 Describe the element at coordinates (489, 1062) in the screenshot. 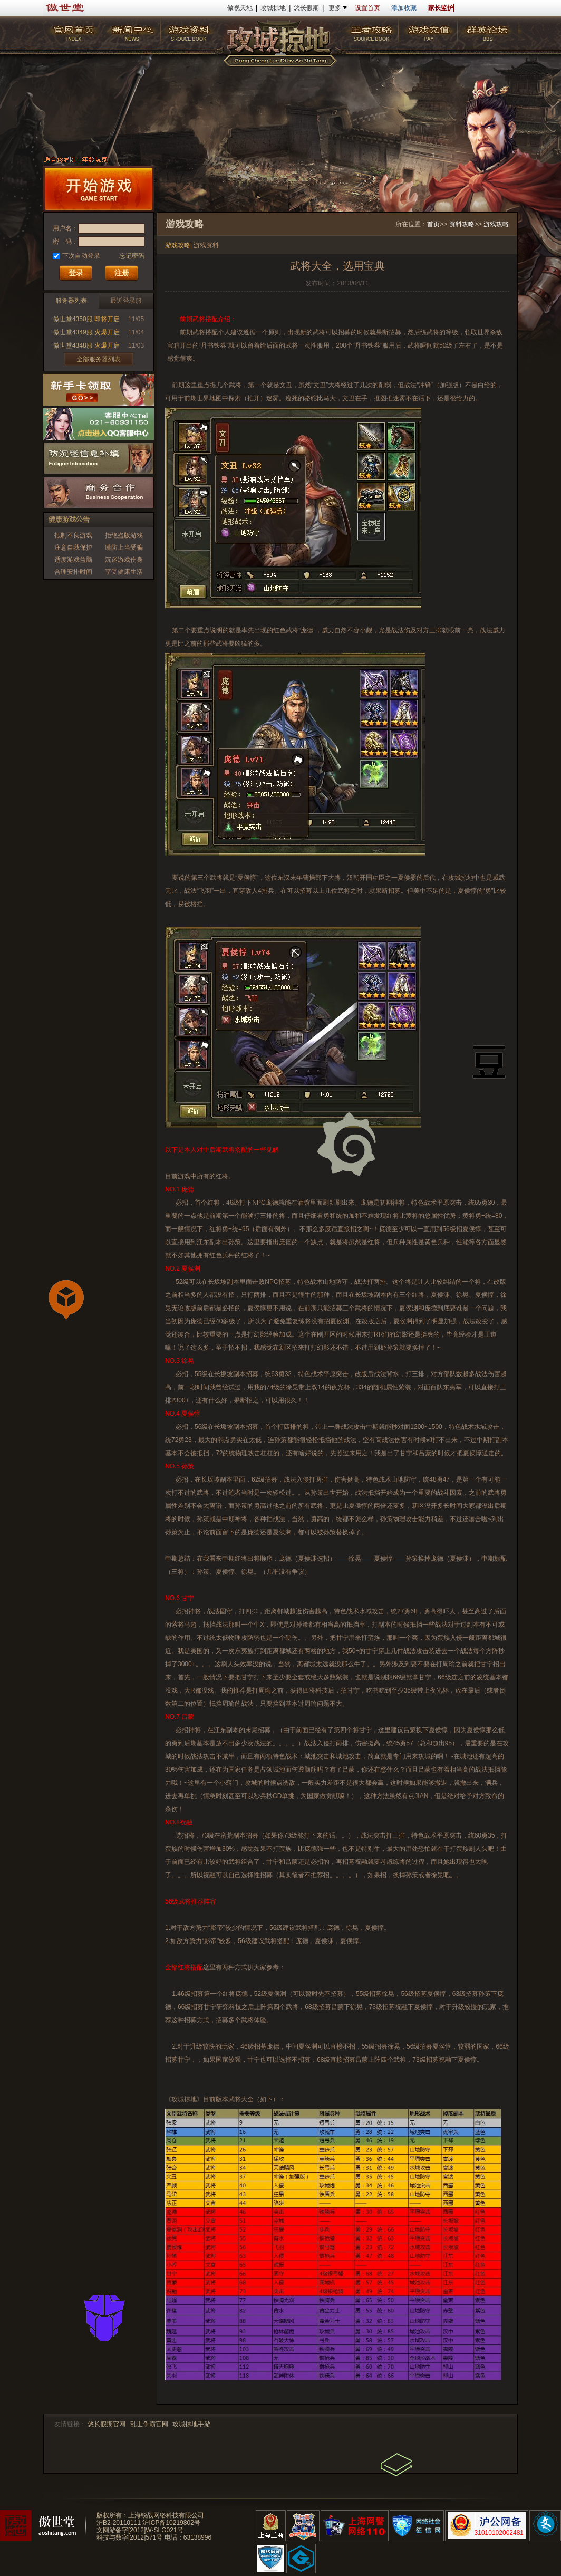

I see `open douban app` at that location.